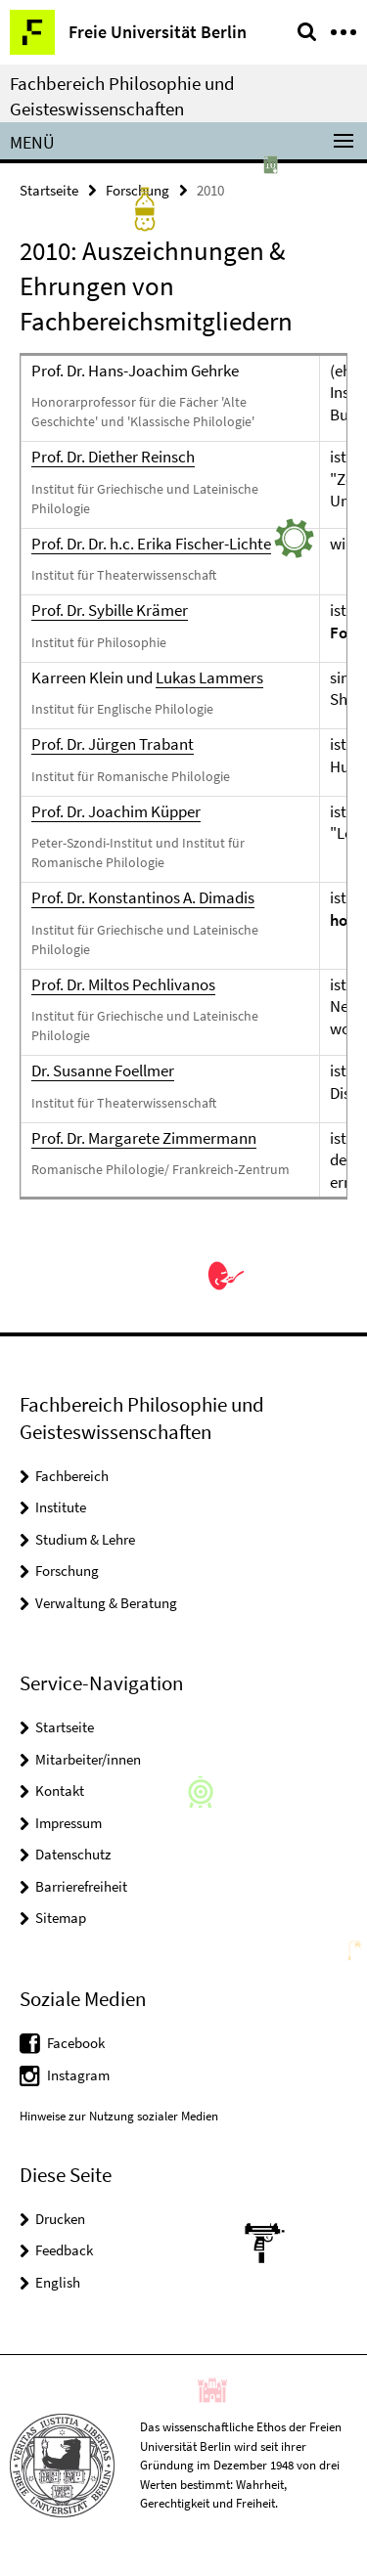 The height and width of the screenshot is (2576, 367). Describe the element at coordinates (270, 164) in the screenshot. I see `ten of spades playing card` at that location.